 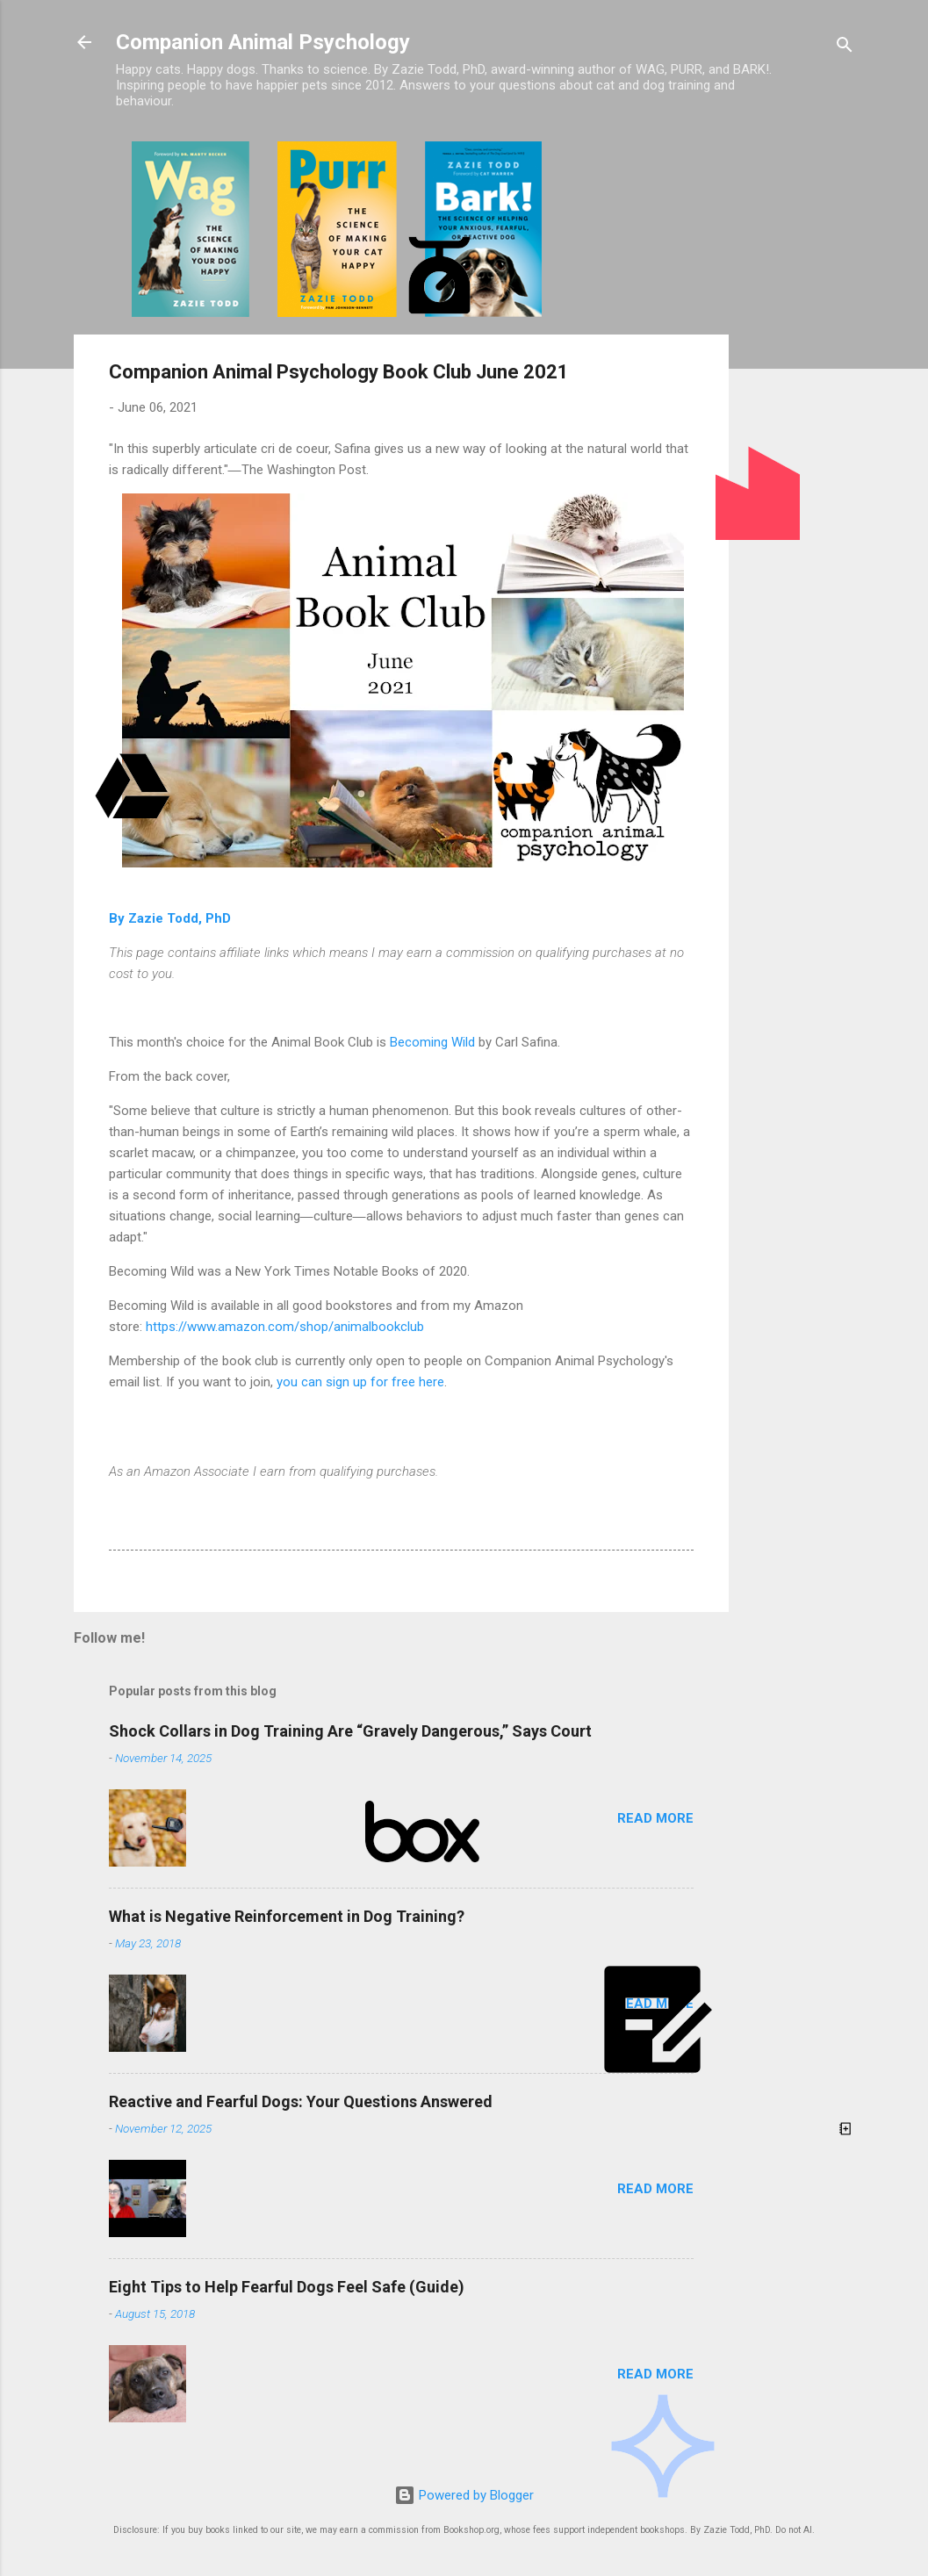 What do you see at coordinates (652, 2019) in the screenshot?
I see `edit or compose a draft document` at bounding box center [652, 2019].